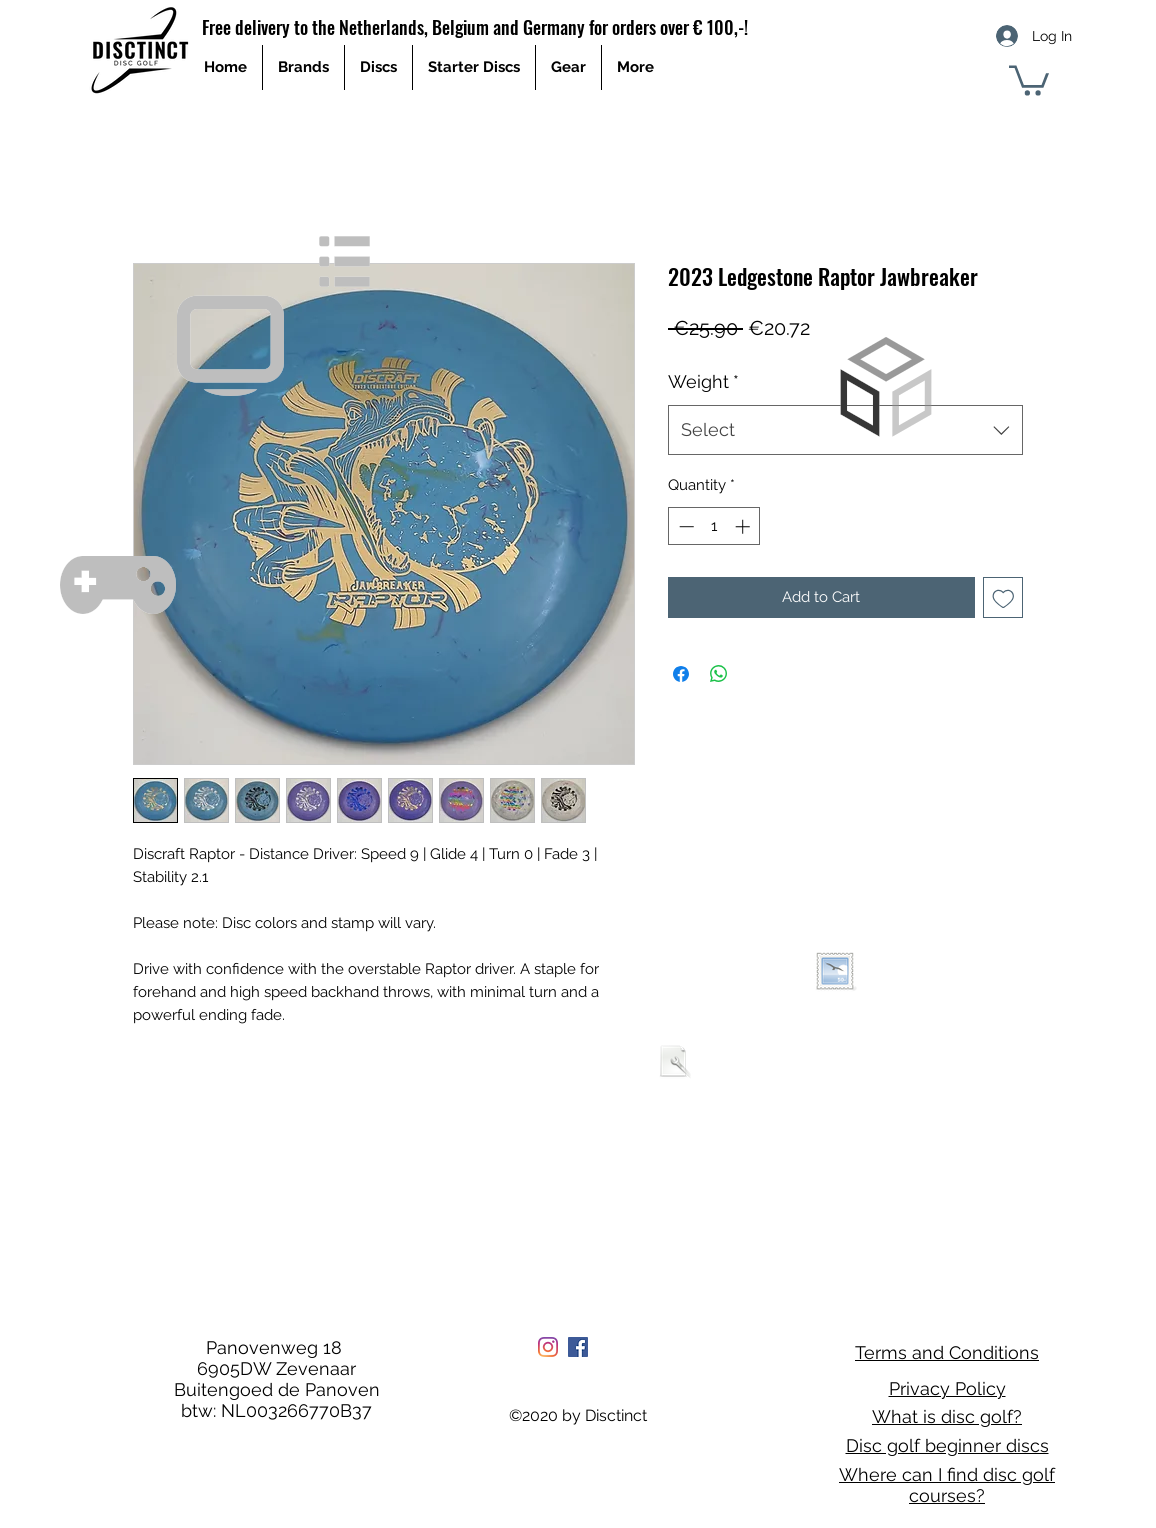 The image size is (1156, 1528). What do you see at coordinates (886, 389) in the screenshot?
I see `open gtk demo application` at bounding box center [886, 389].